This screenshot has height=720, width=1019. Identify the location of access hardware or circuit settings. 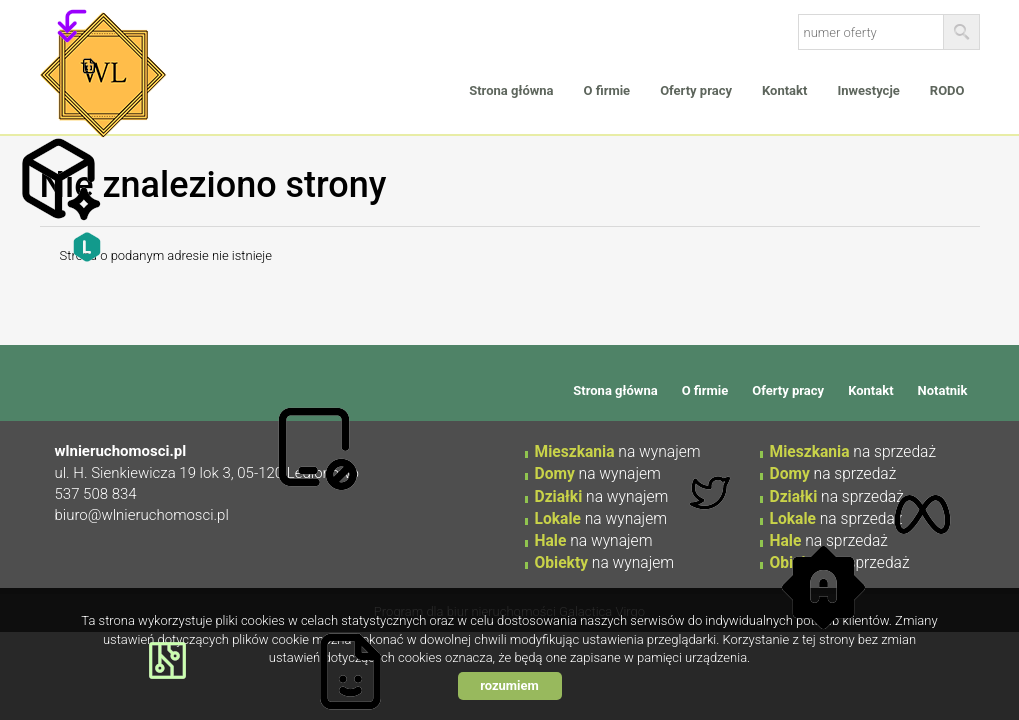
(167, 660).